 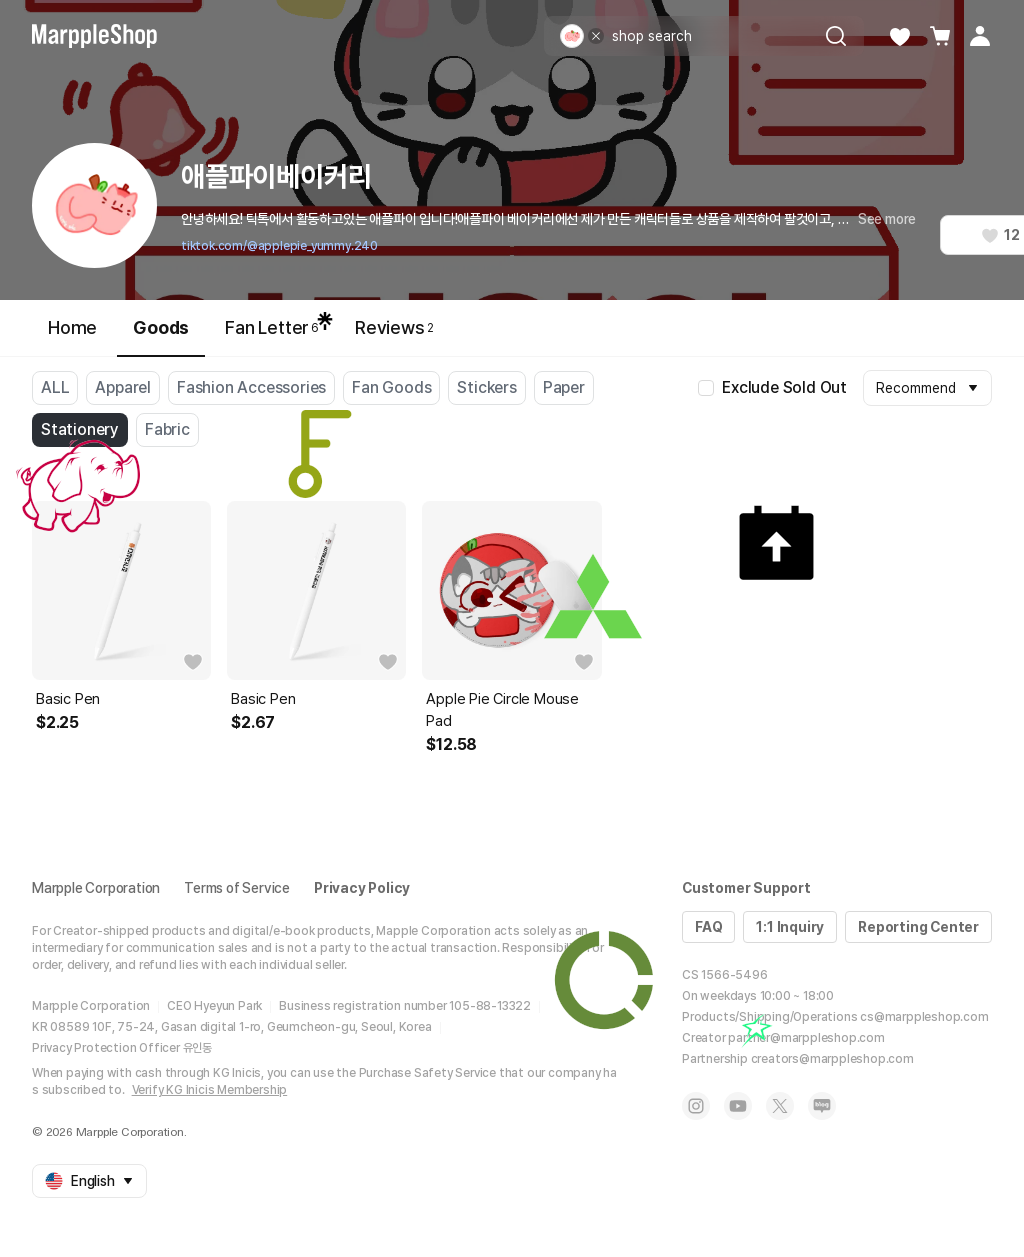 I want to click on apache hadoop platform logo, so click(x=78, y=486).